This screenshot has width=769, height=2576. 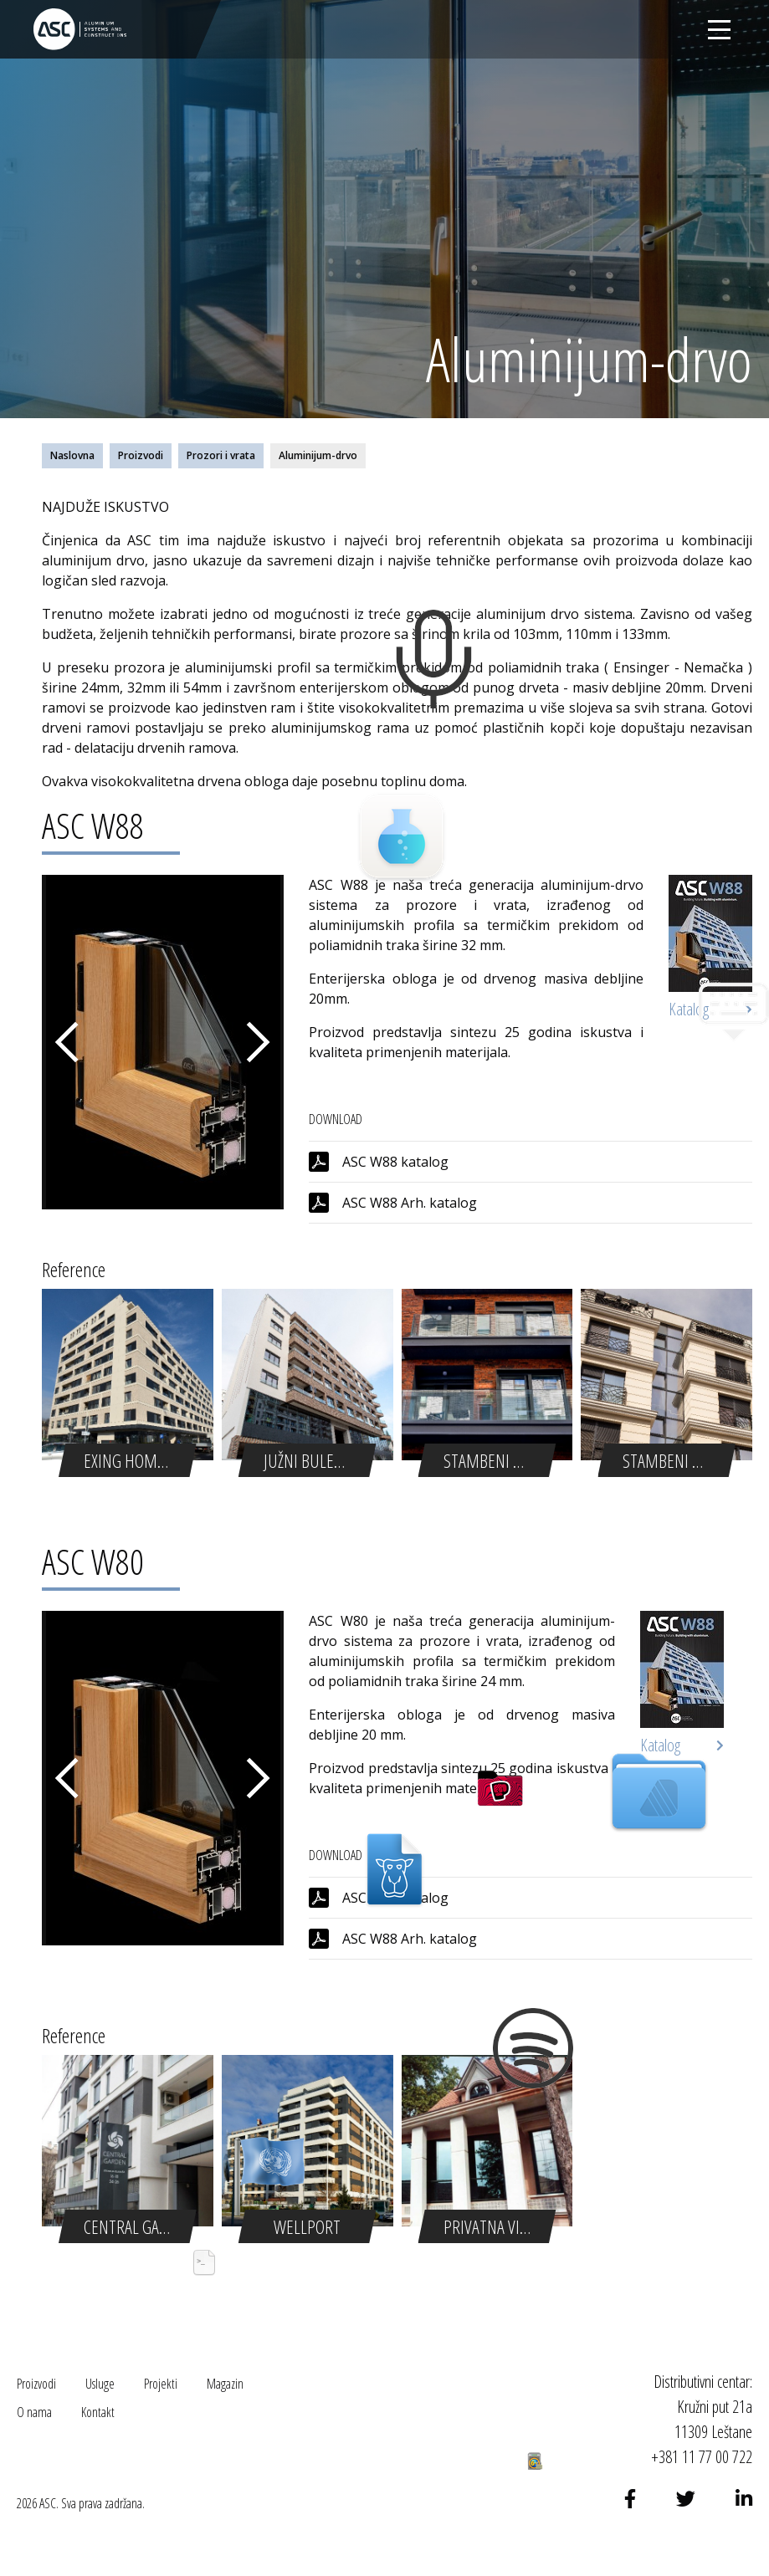 I want to click on open affinity publisher project folder, so click(x=659, y=1791).